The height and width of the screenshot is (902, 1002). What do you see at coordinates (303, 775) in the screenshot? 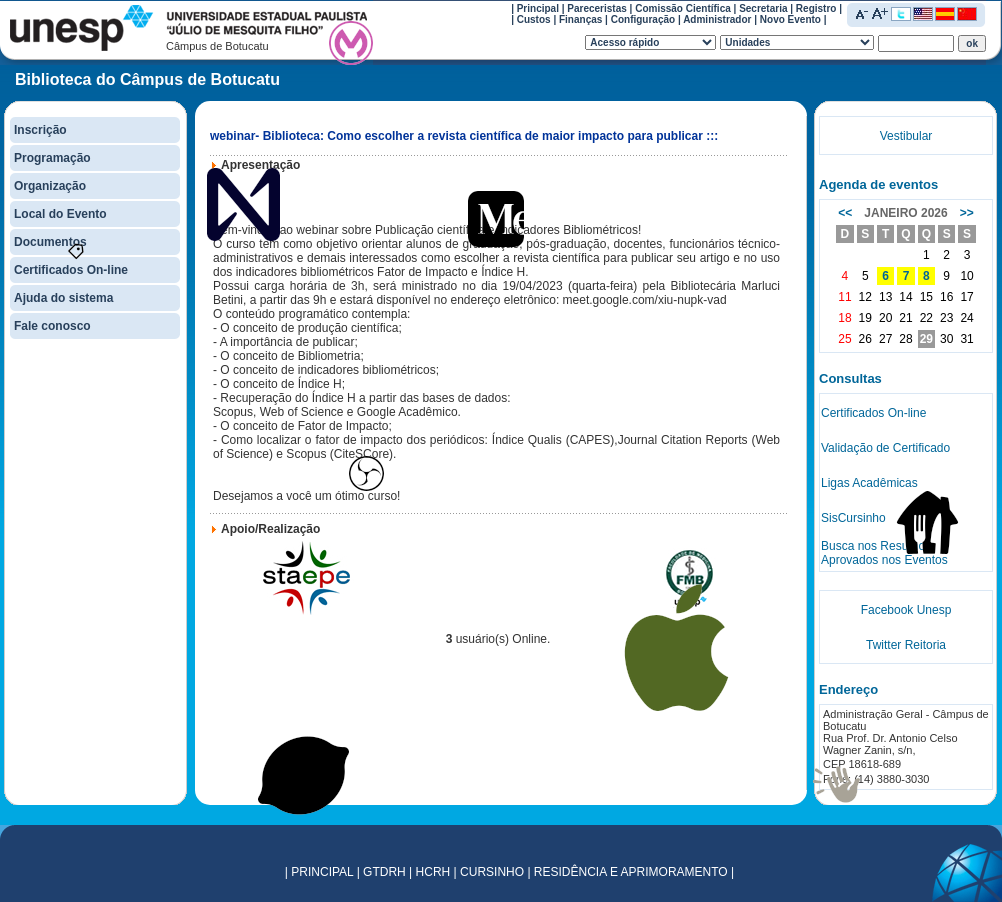
I see `HelloFresh app or website logo` at bounding box center [303, 775].